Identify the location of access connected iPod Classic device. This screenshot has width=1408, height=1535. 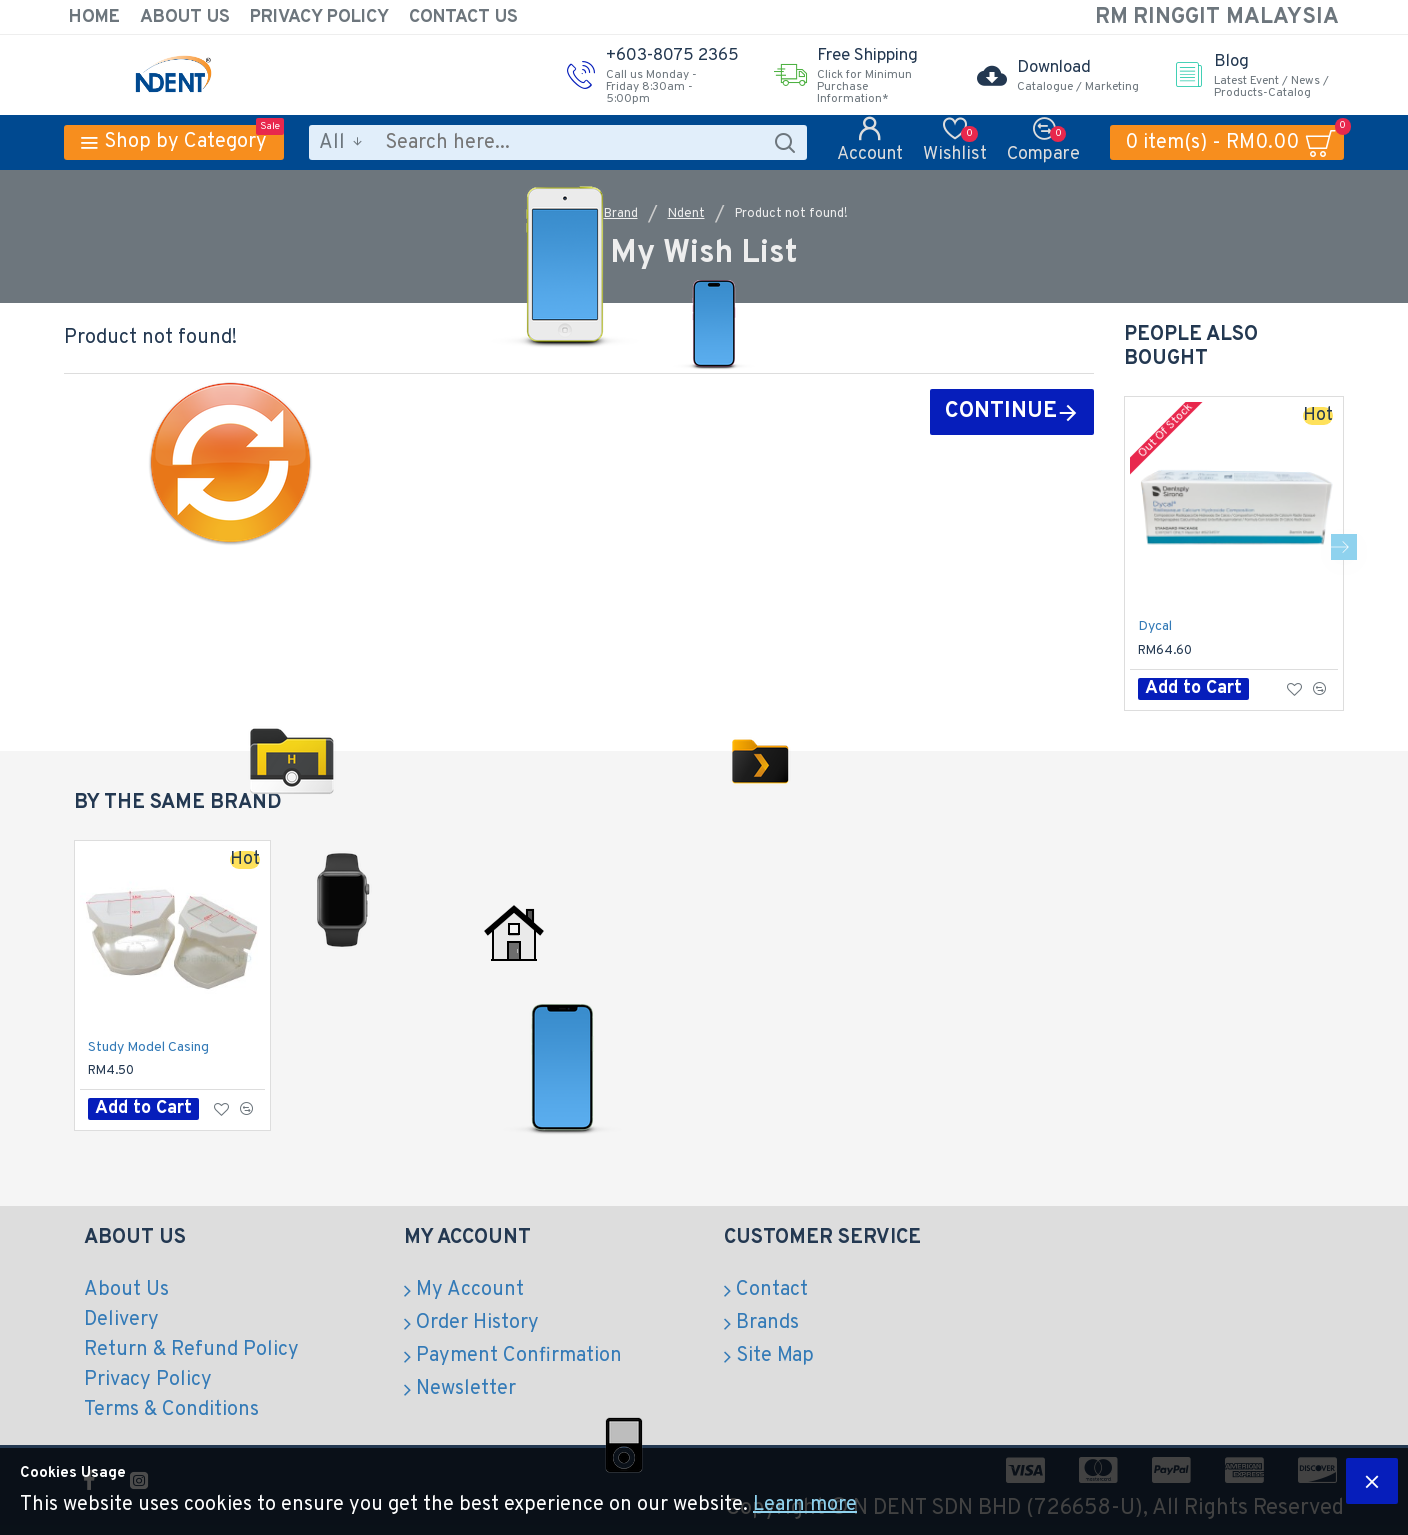
(624, 1445).